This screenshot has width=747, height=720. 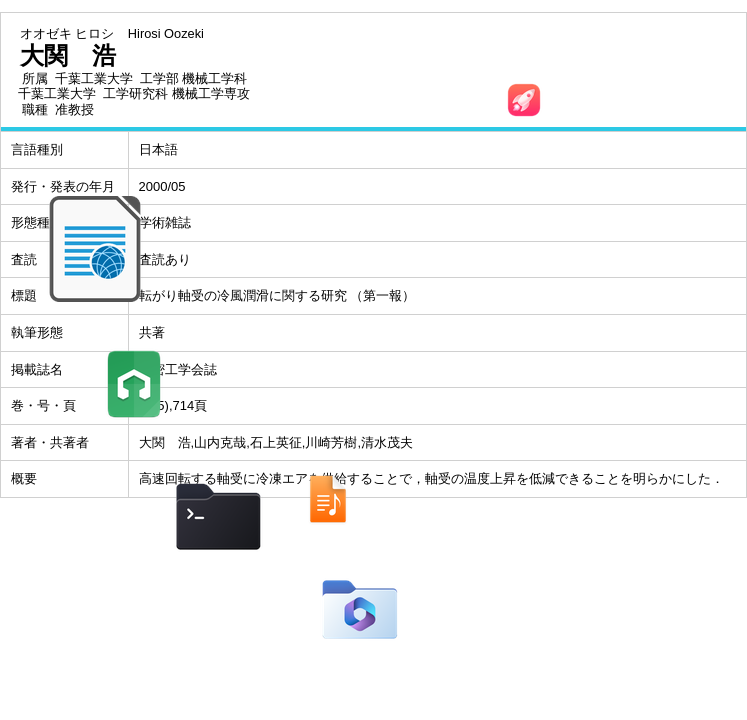 I want to click on a libreoffice web document file, so click(x=95, y=249).